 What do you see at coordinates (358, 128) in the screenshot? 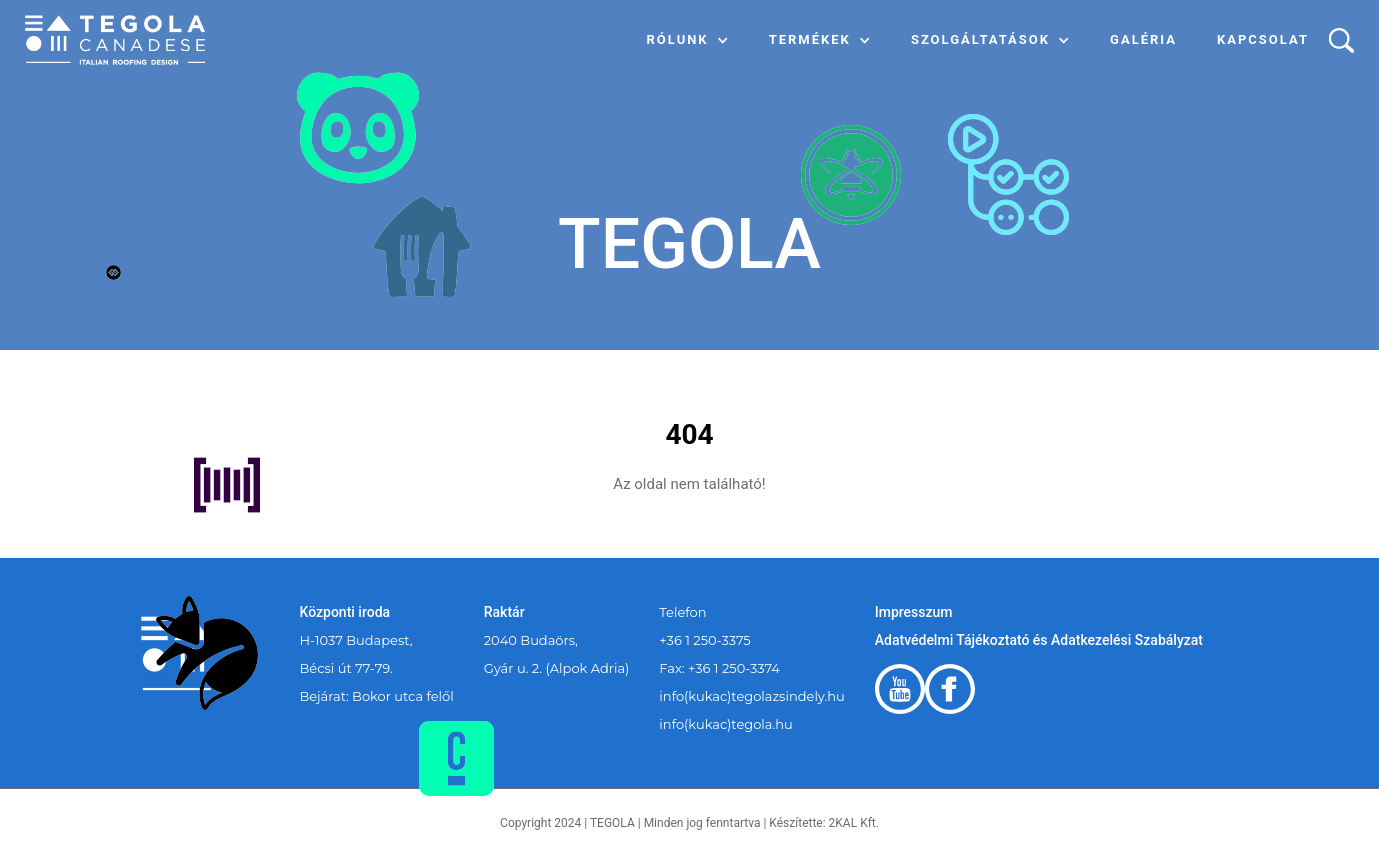
I see `open Monica AI assistant` at bounding box center [358, 128].